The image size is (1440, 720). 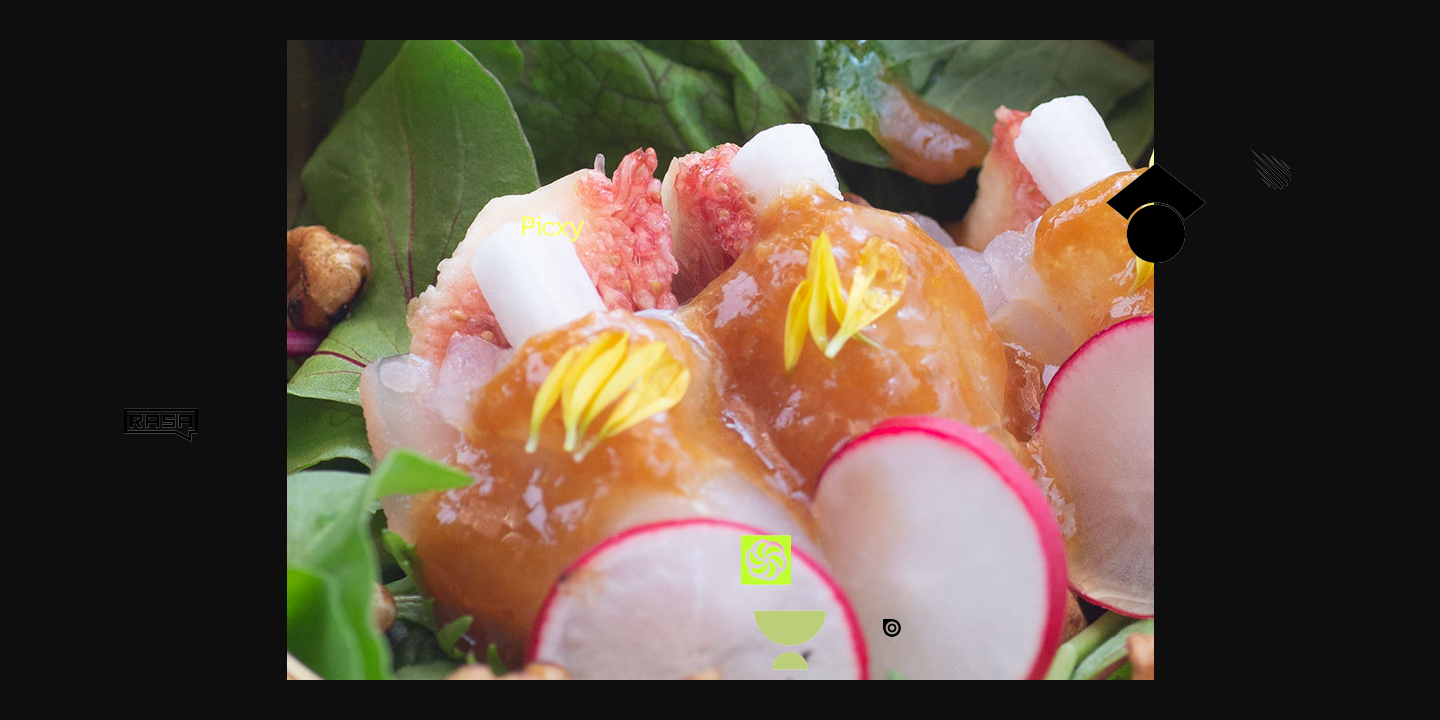 I want to click on open Issuu digital publishing platform, so click(x=892, y=628).